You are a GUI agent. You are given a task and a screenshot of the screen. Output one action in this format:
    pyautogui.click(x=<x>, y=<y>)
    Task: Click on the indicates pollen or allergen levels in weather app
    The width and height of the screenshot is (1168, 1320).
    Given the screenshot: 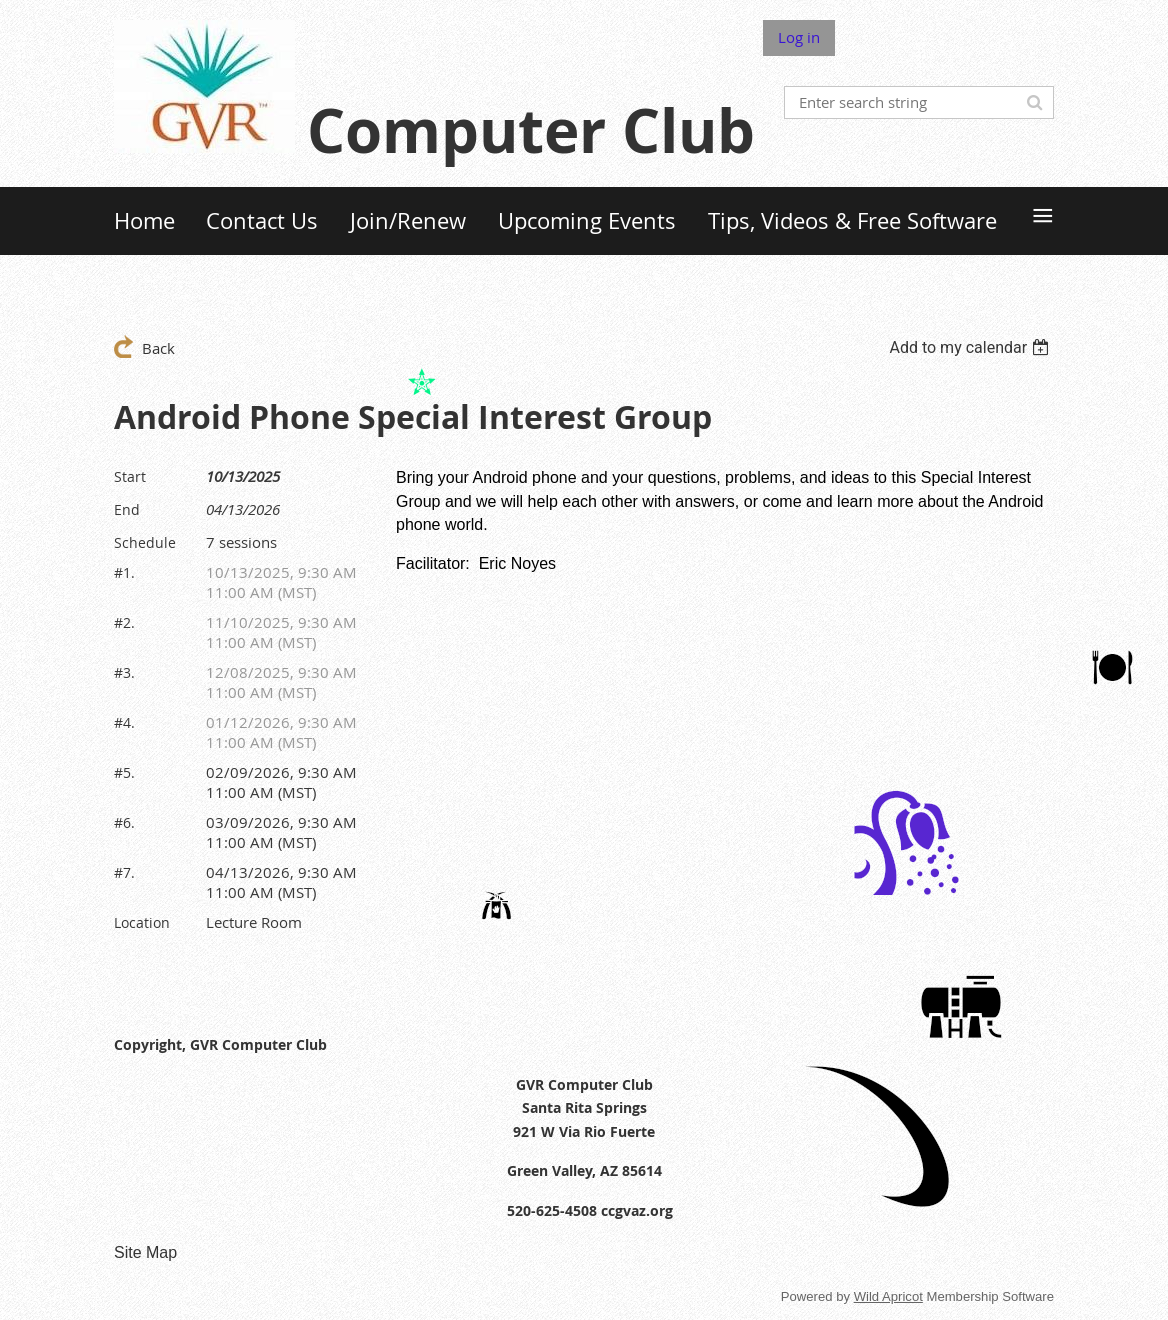 What is the action you would take?
    pyautogui.click(x=907, y=843)
    